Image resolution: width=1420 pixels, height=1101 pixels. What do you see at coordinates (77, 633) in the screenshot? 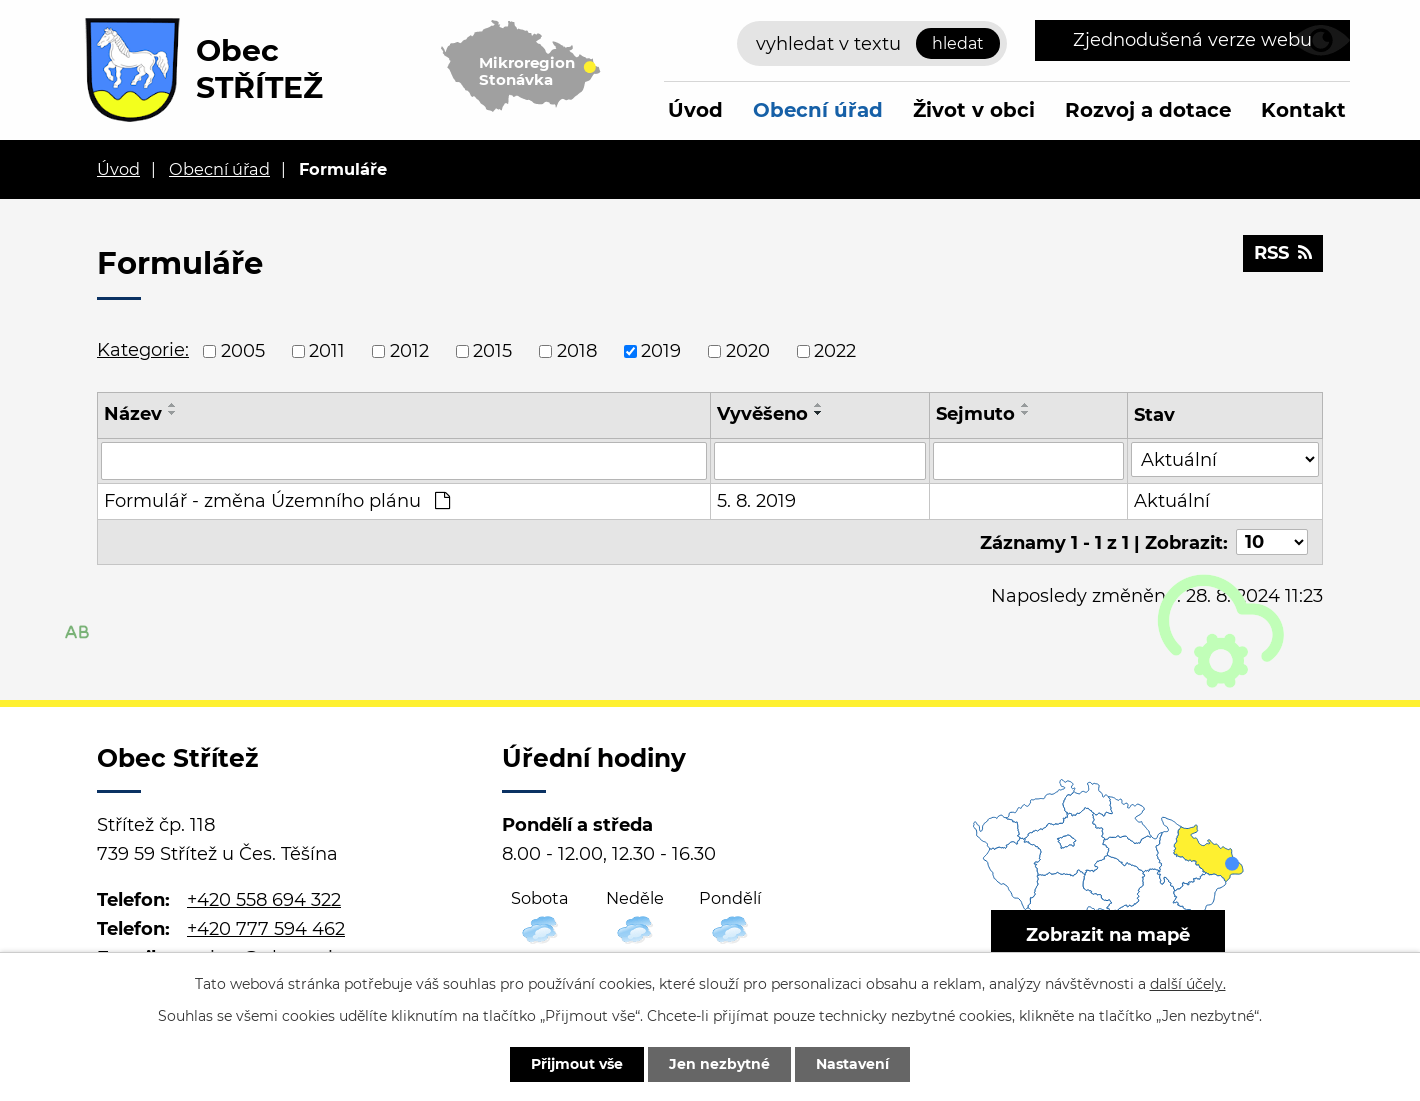
I see `toggle uppercase text formatting` at bounding box center [77, 633].